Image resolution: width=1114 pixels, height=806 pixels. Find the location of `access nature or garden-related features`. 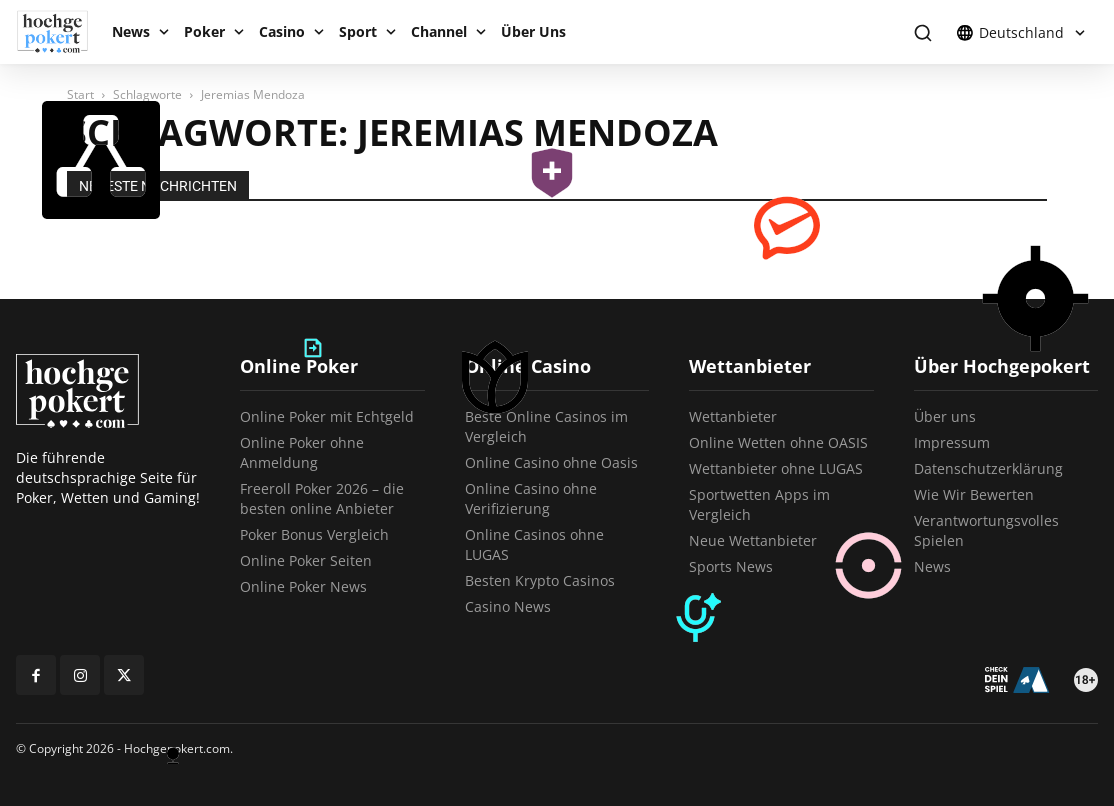

access nature or garden-related features is located at coordinates (495, 377).